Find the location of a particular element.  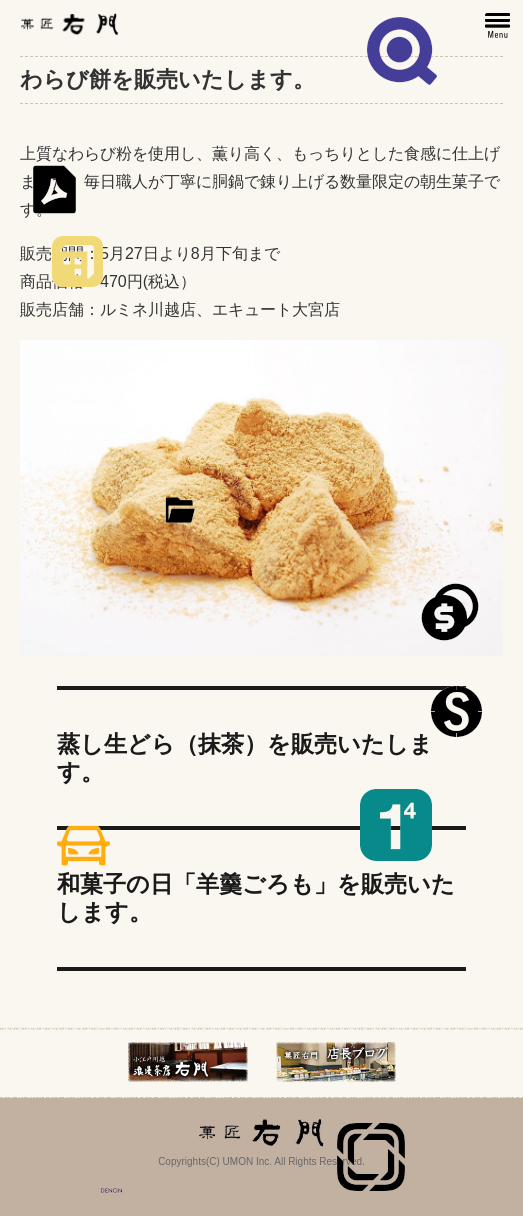

denon brand logo is located at coordinates (111, 1190).